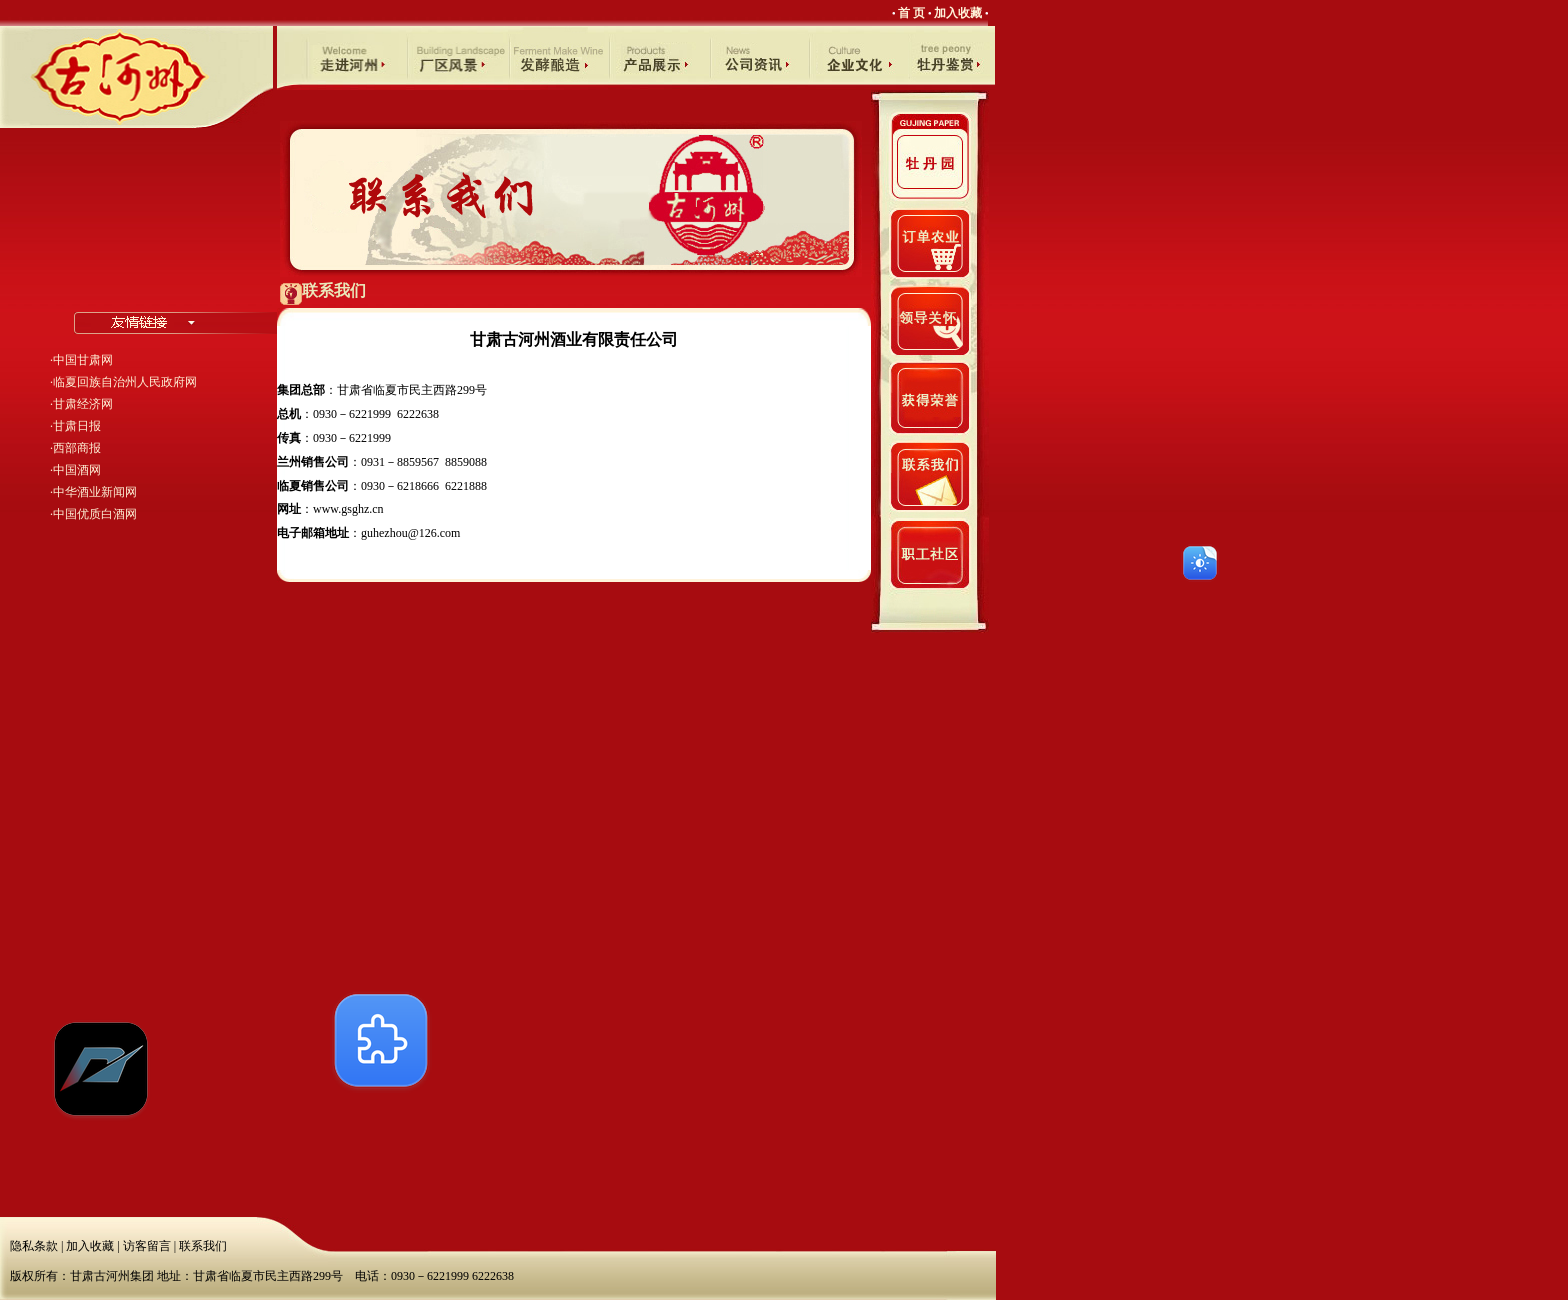  Describe the element at coordinates (1200, 563) in the screenshot. I see `adjust night shift or display color temperature settings` at that location.